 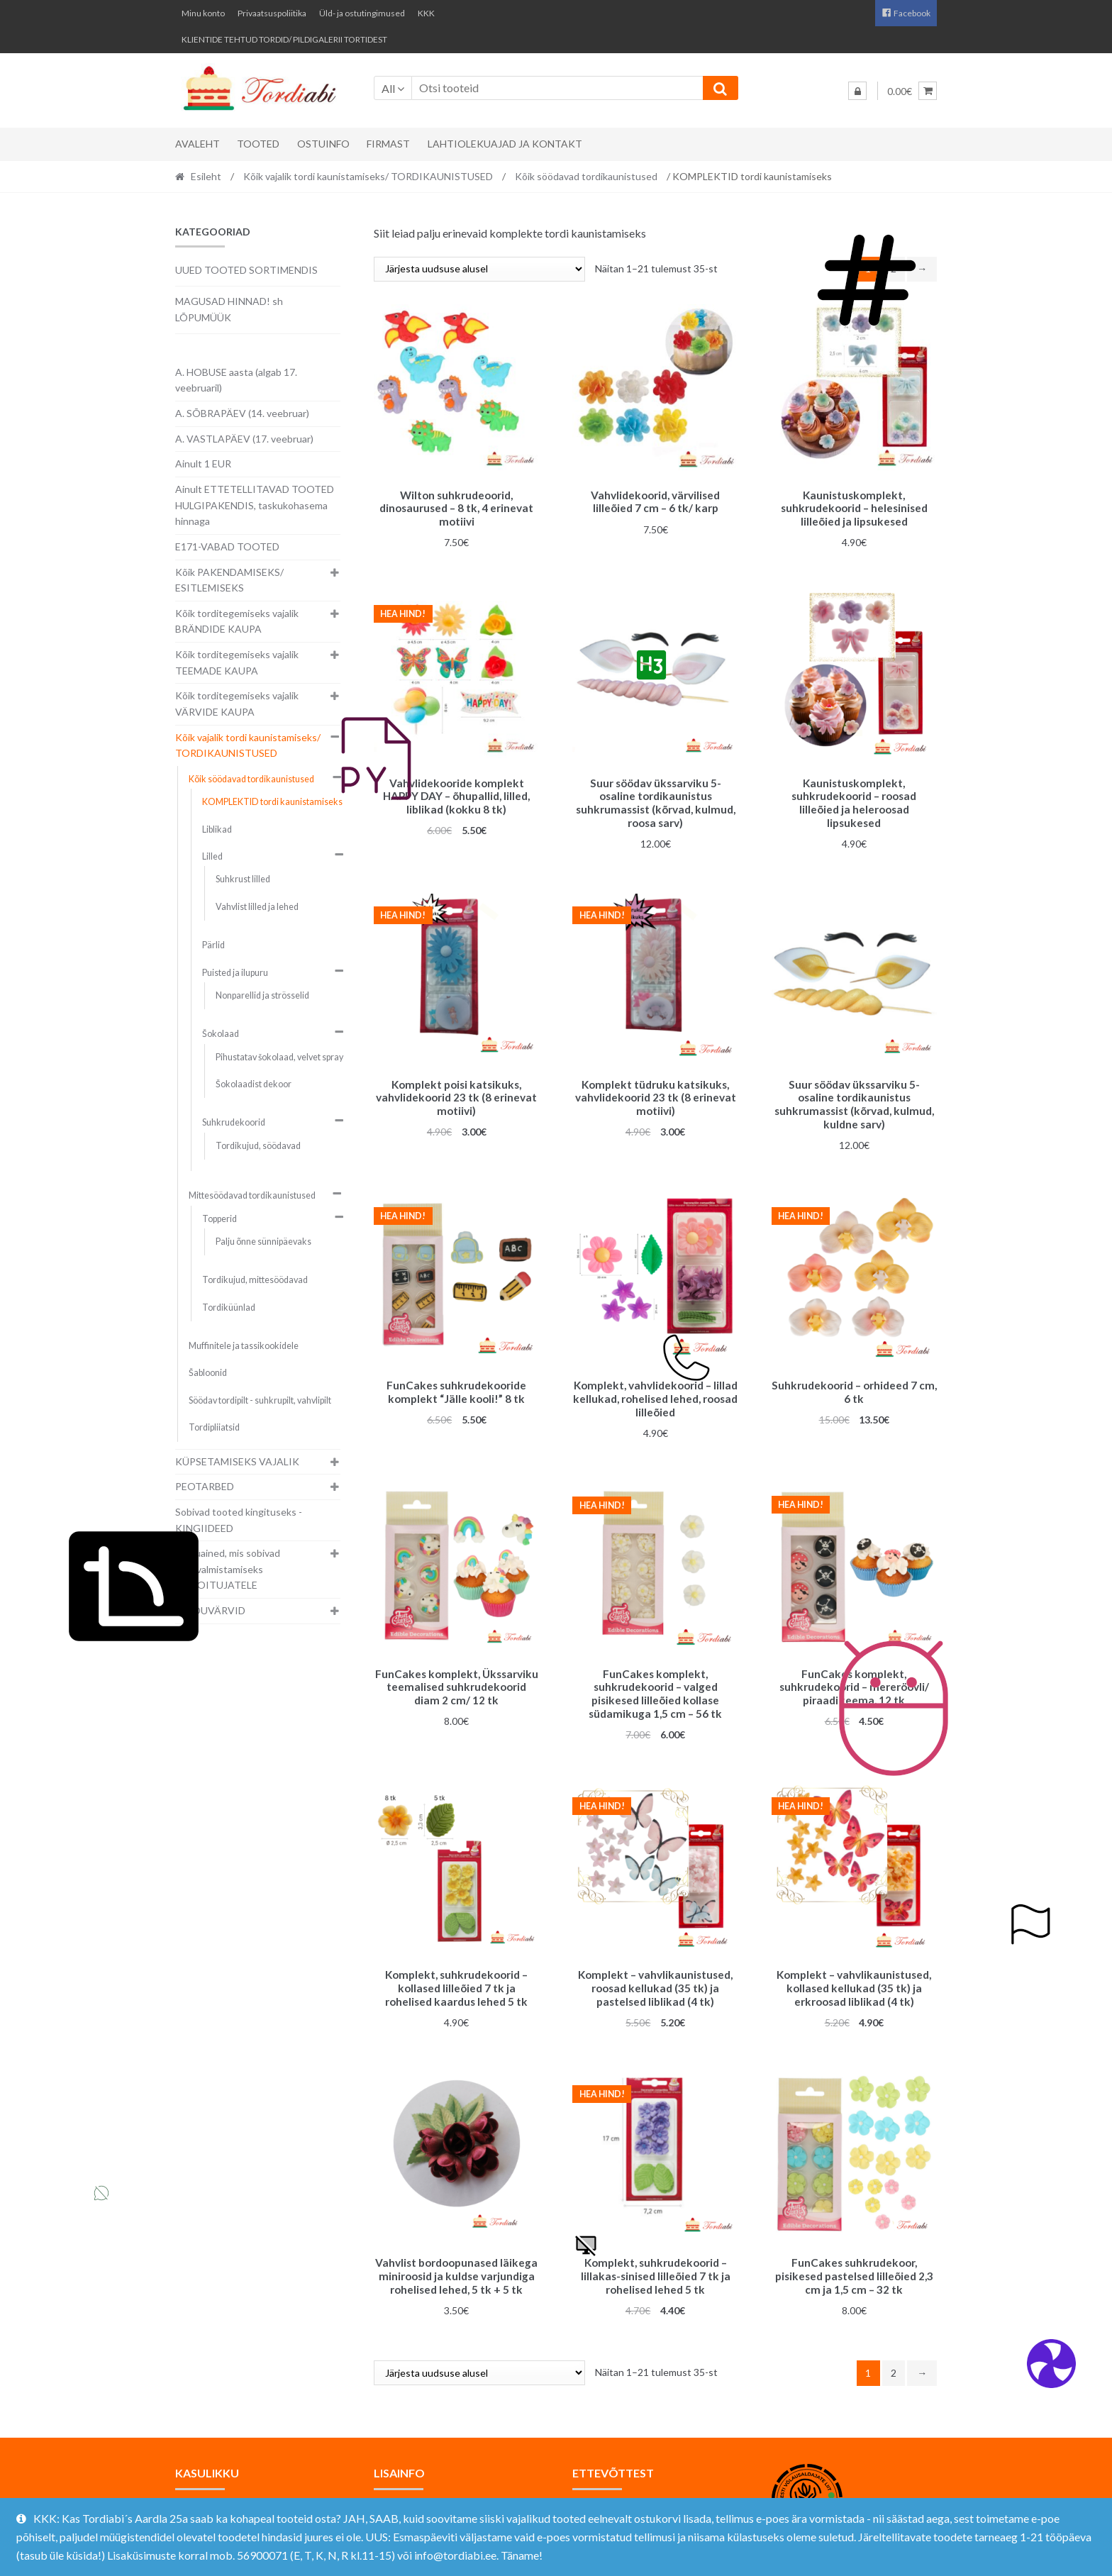 I want to click on android device or system settings, so click(x=894, y=1706).